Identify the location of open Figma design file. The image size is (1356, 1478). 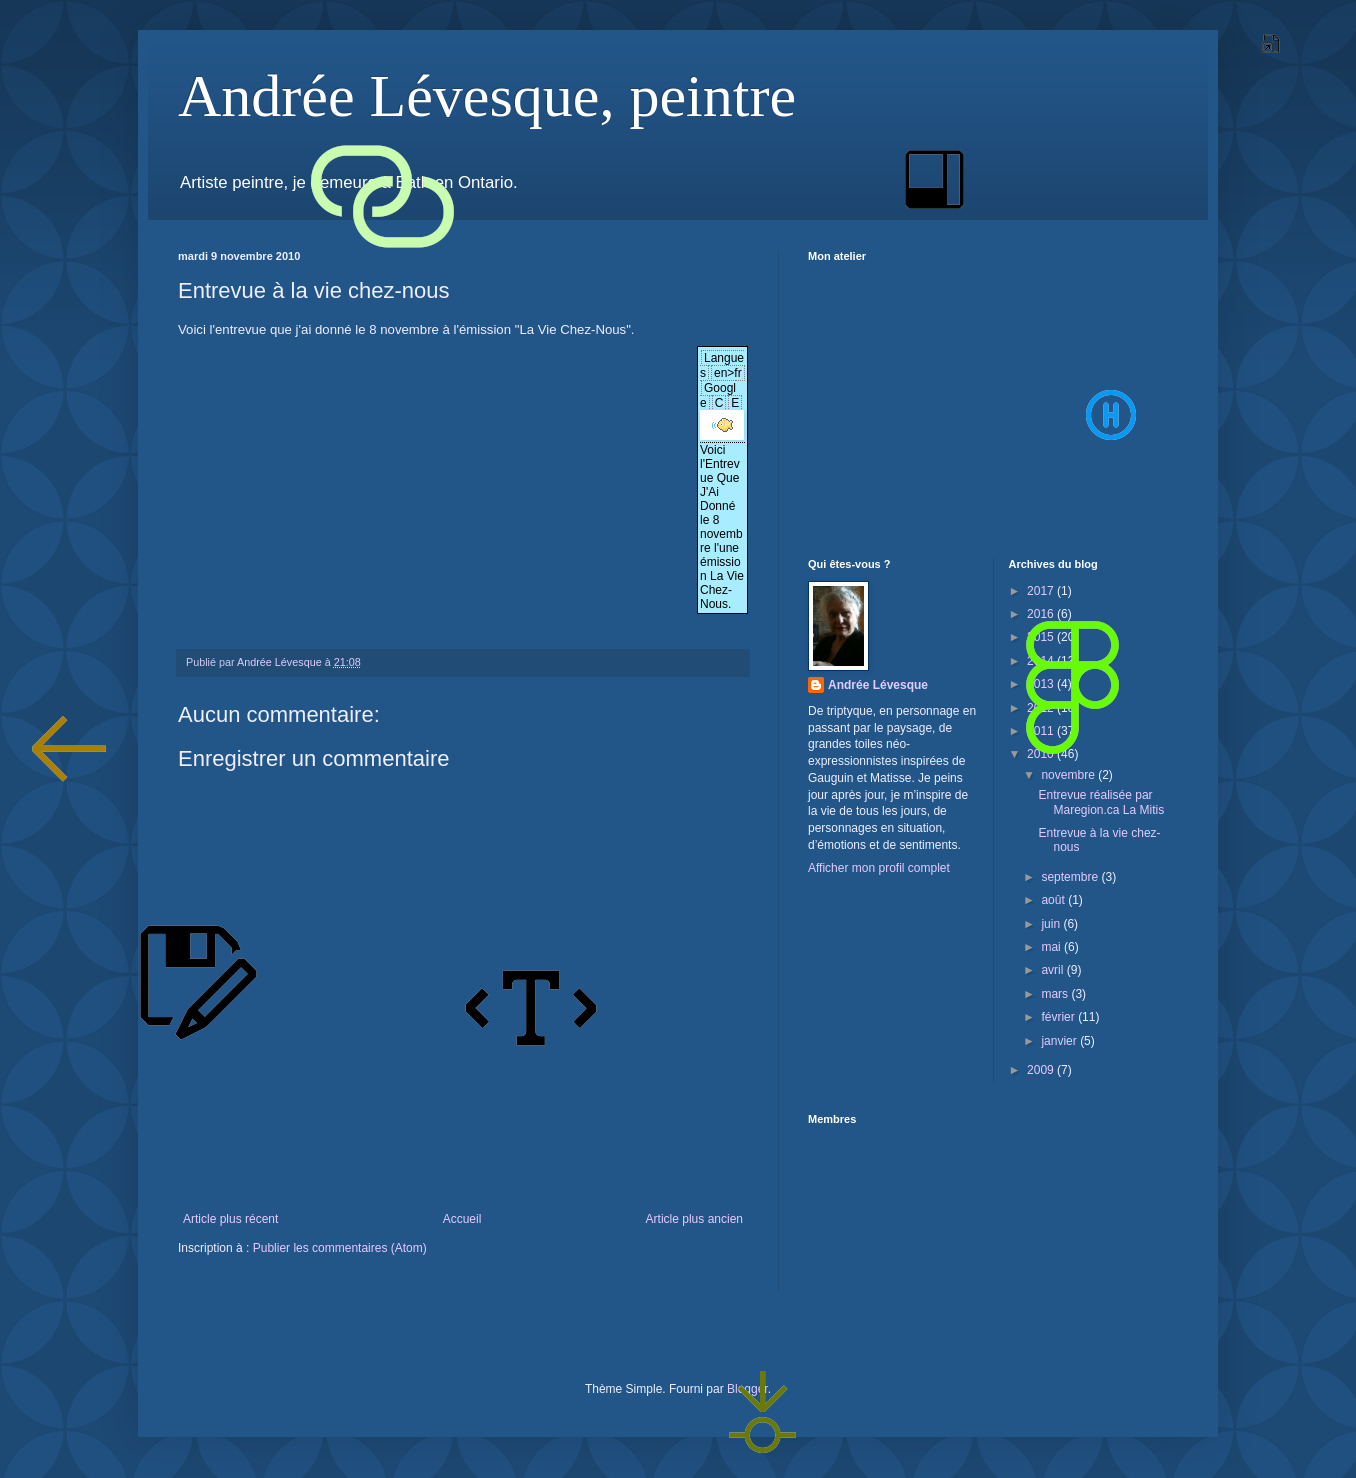
(1070, 685).